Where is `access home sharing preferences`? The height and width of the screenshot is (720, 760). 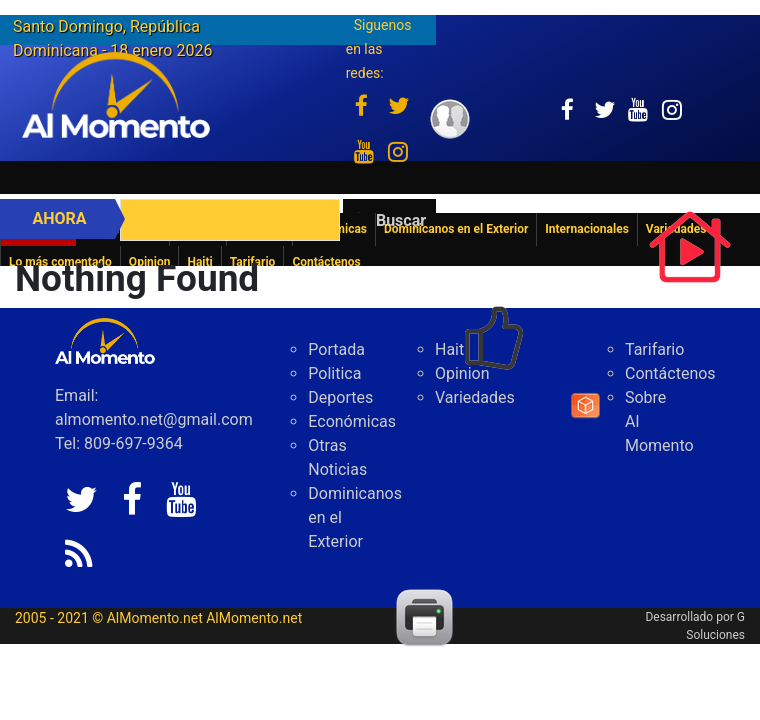
access home sharing preferences is located at coordinates (690, 247).